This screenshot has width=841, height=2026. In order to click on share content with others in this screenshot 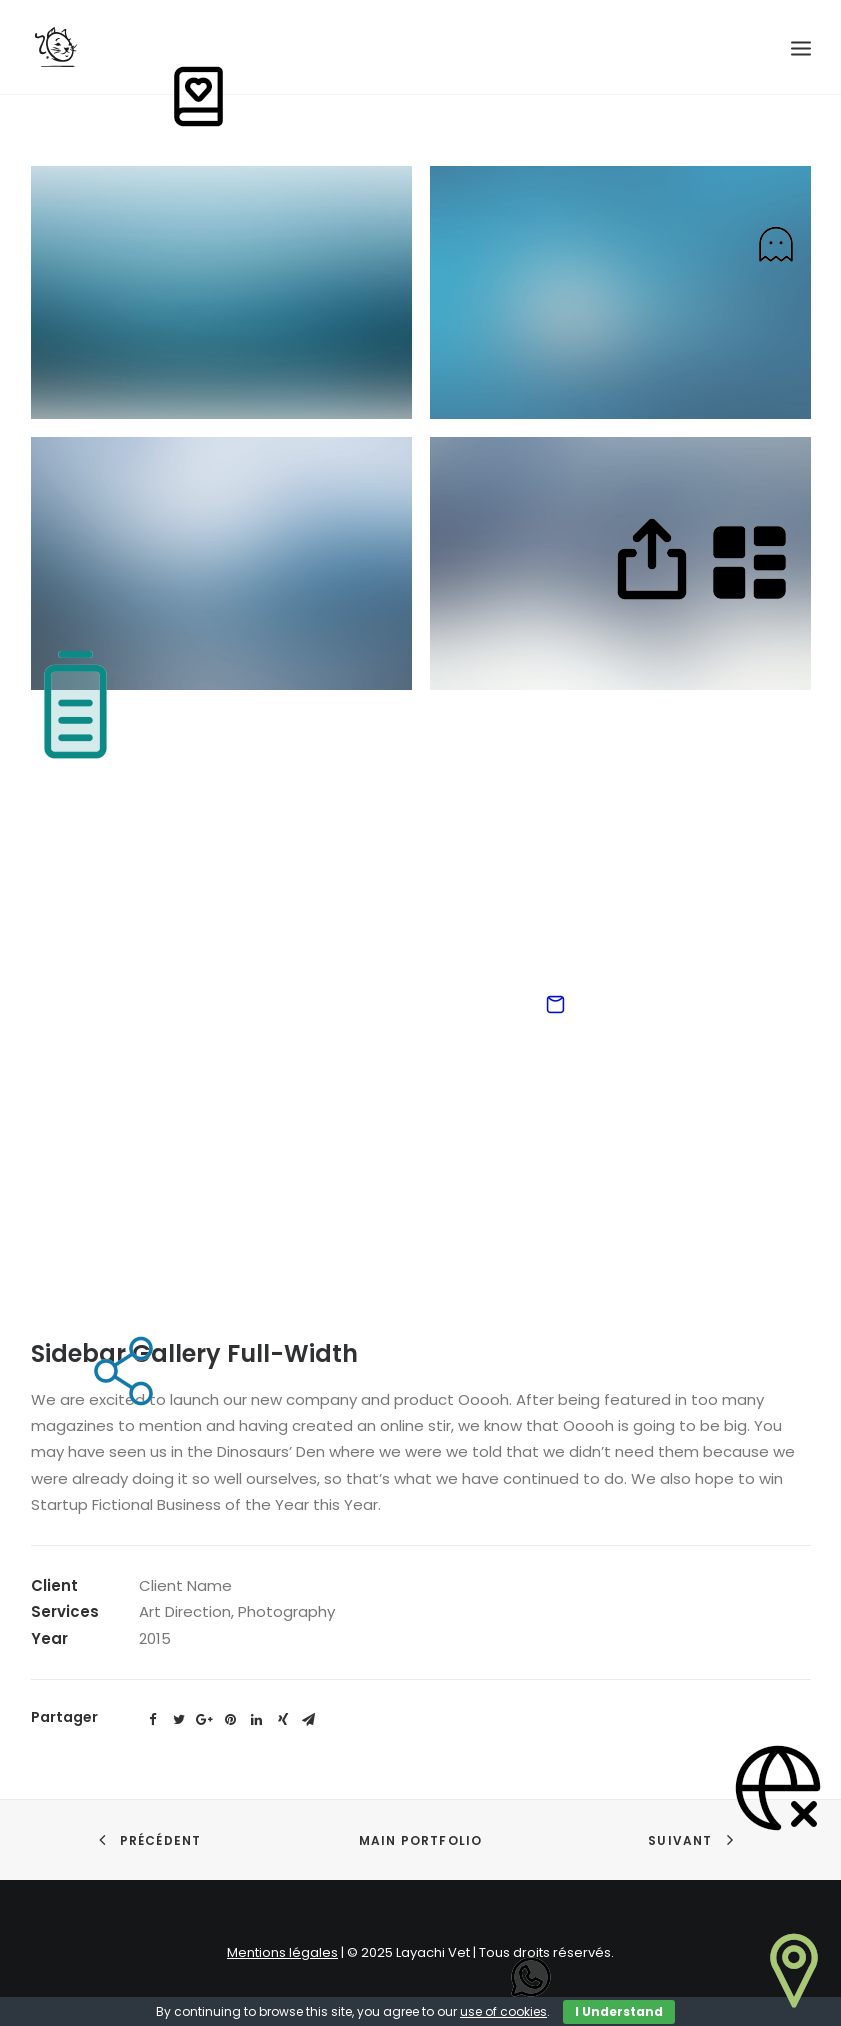, I will do `click(126, 1371)`.